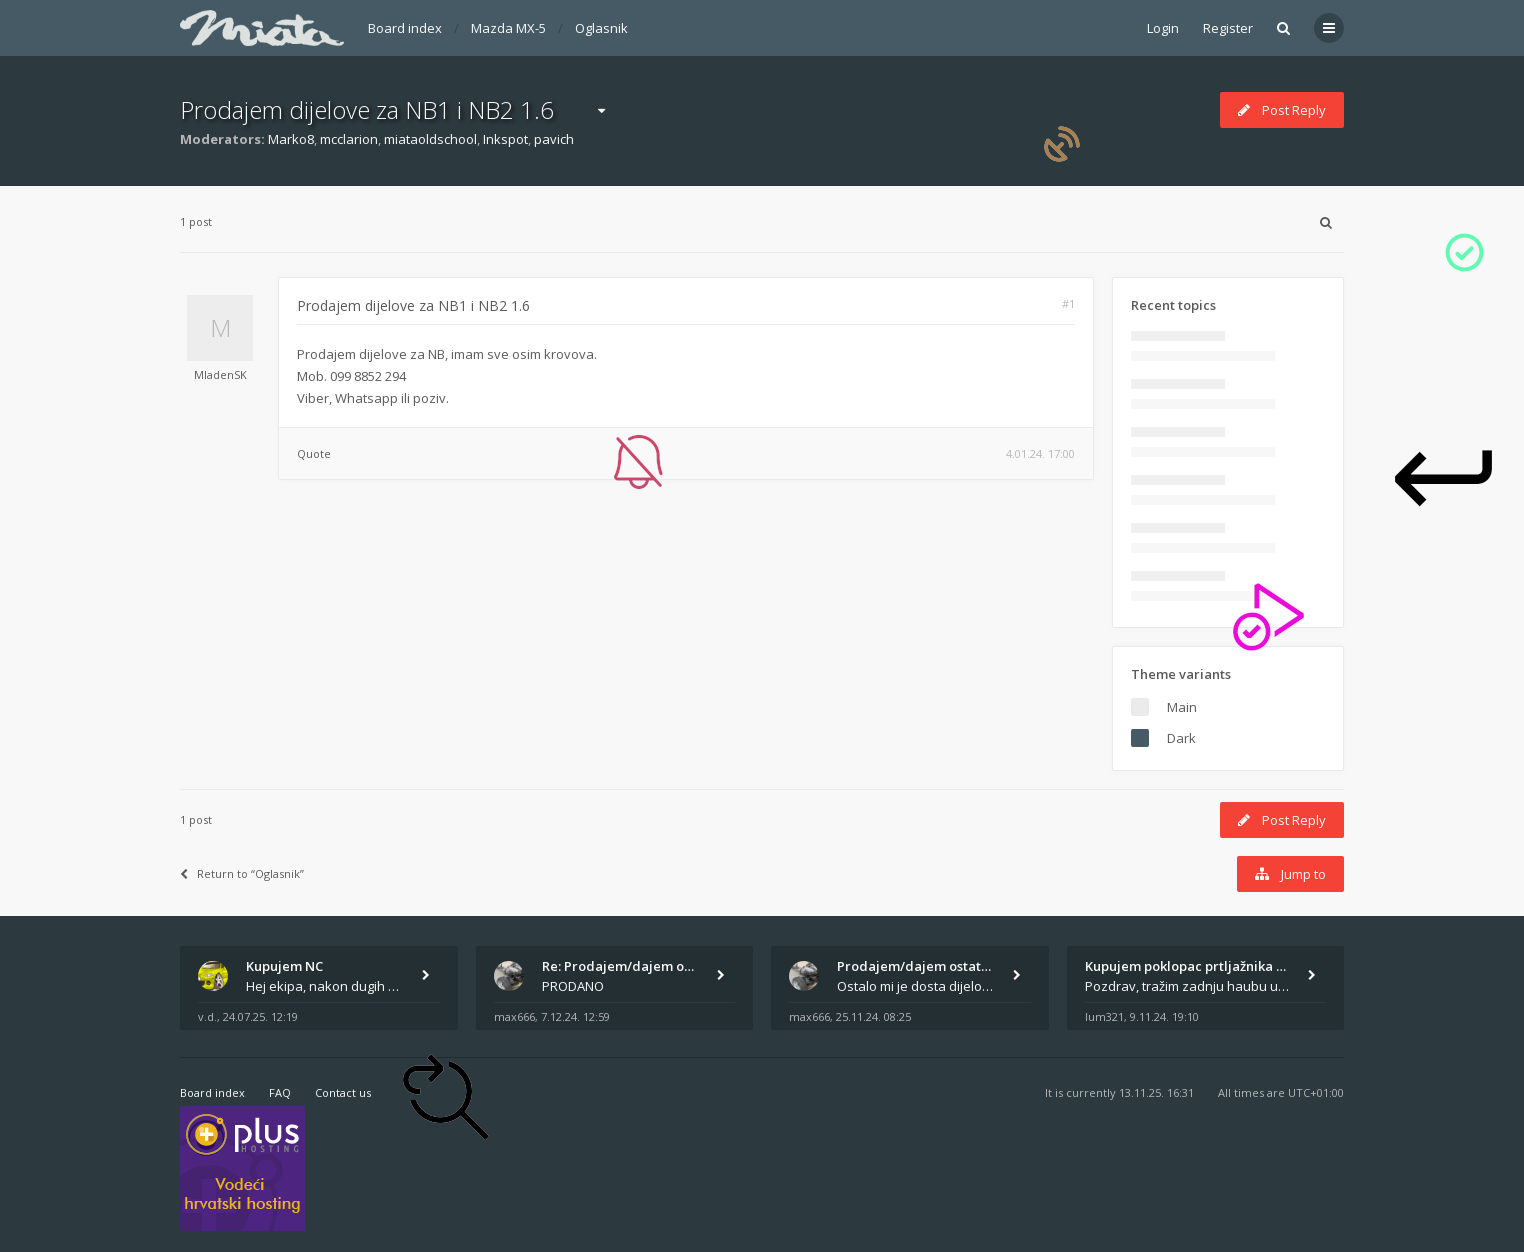 The width and height of the screenshot is (1524, 1252). Describe the element at coordinates (1062, 144) in the screenshot. I see `access satellite or broadcast settings` at that location.